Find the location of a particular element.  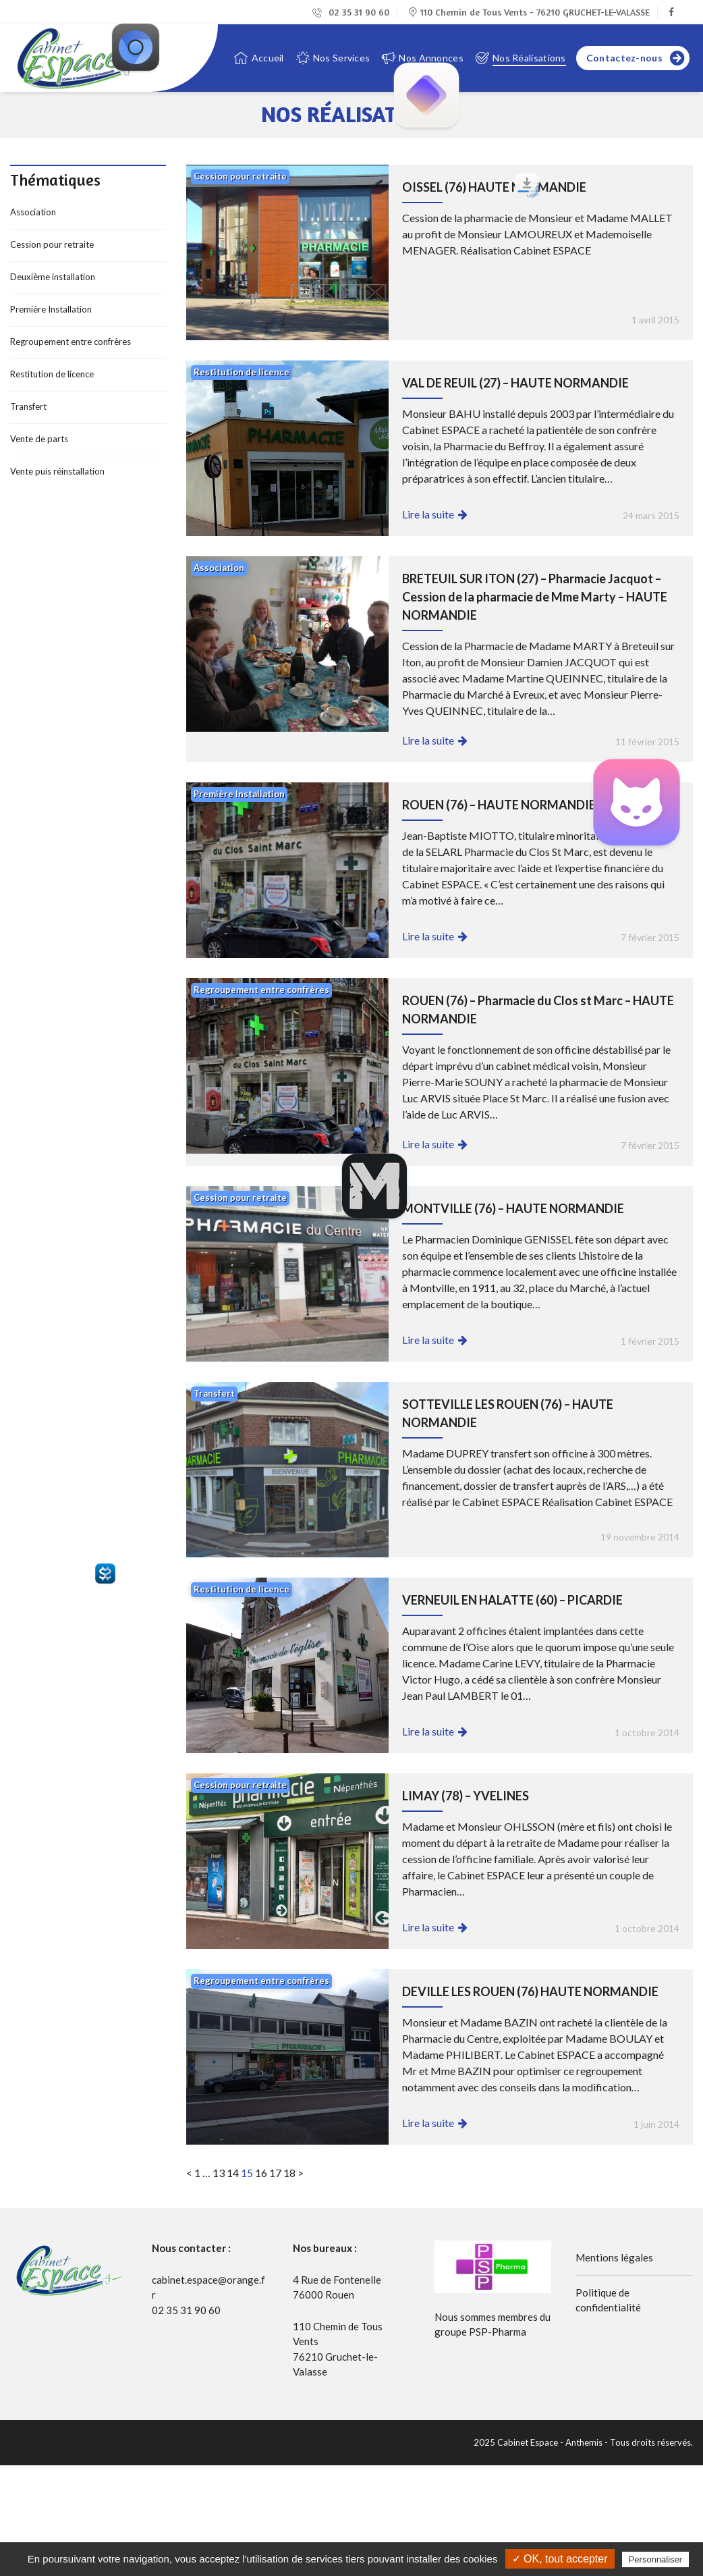

launch thorium browser is located at coordinates (136, 47).